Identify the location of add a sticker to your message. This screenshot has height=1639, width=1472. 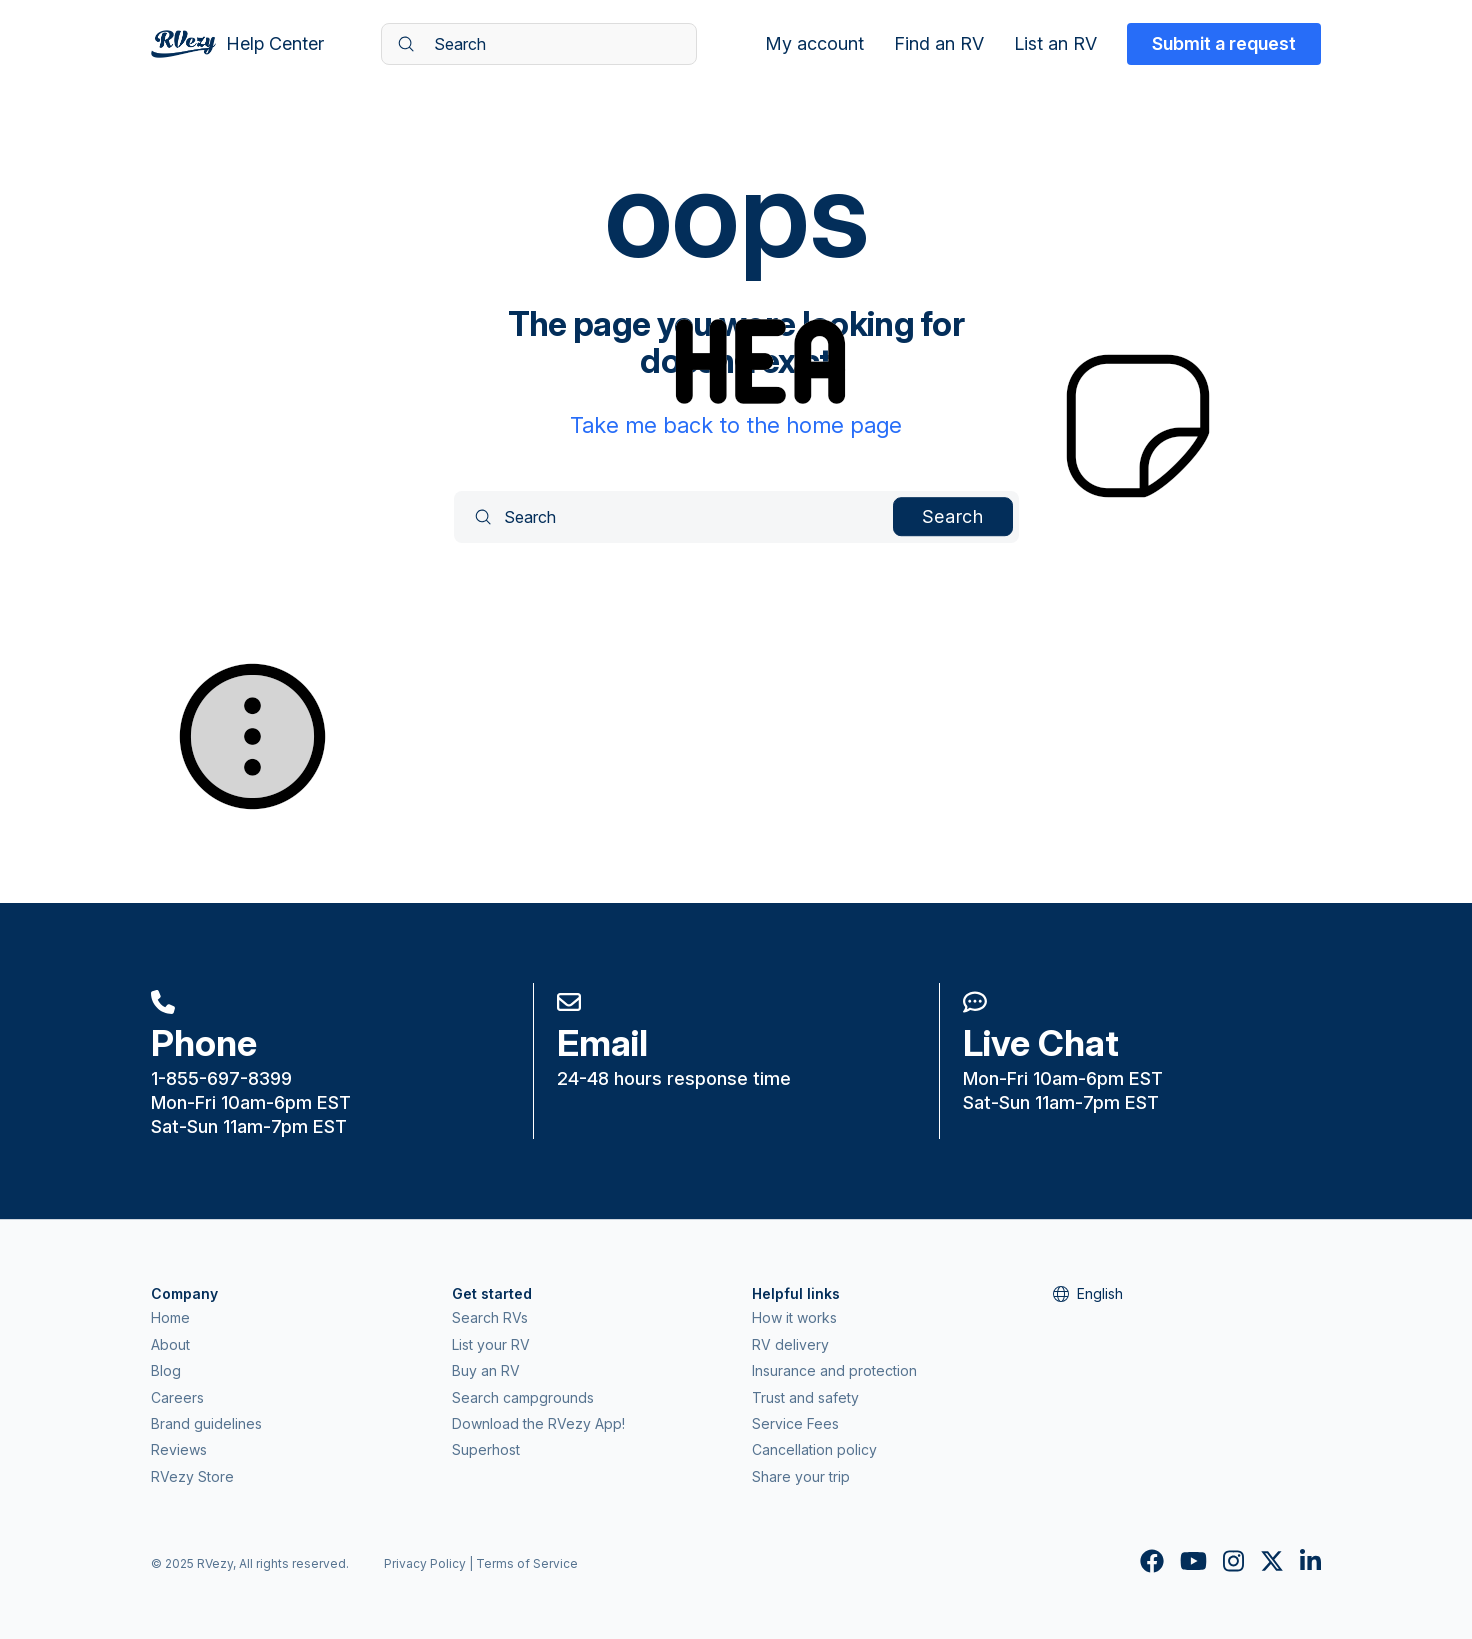
(1138, 426).